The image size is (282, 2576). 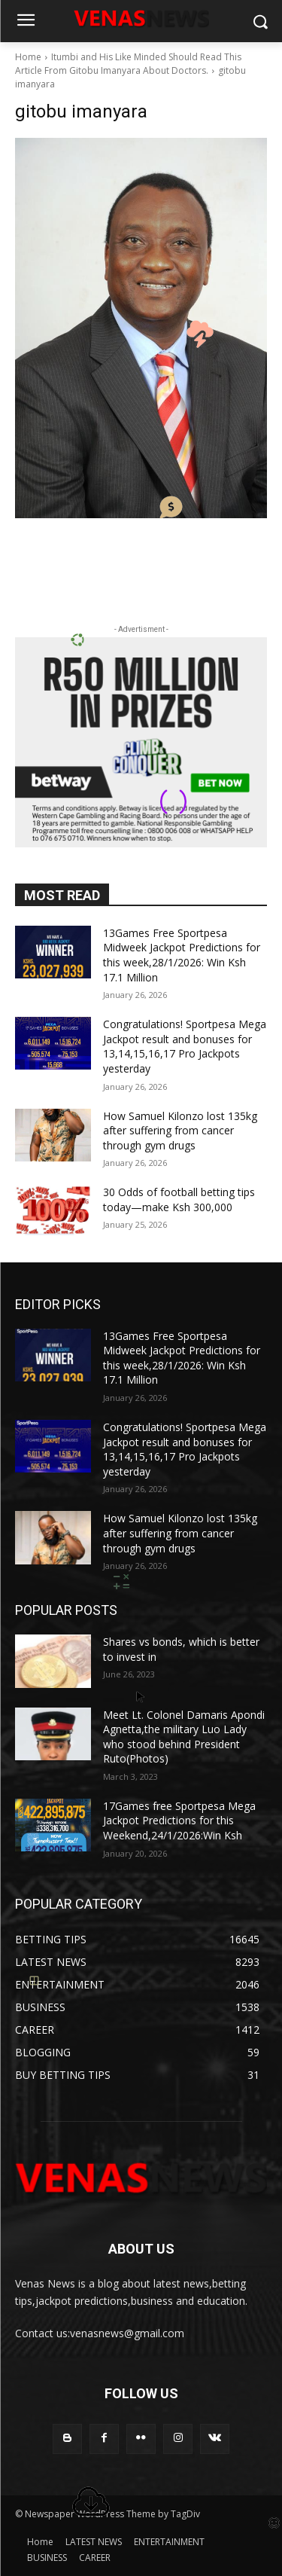 What do you see at coordinates (121, 1581) in the screenshot?
I see `access calculator or math functions` at bounding box center [121, 1581].